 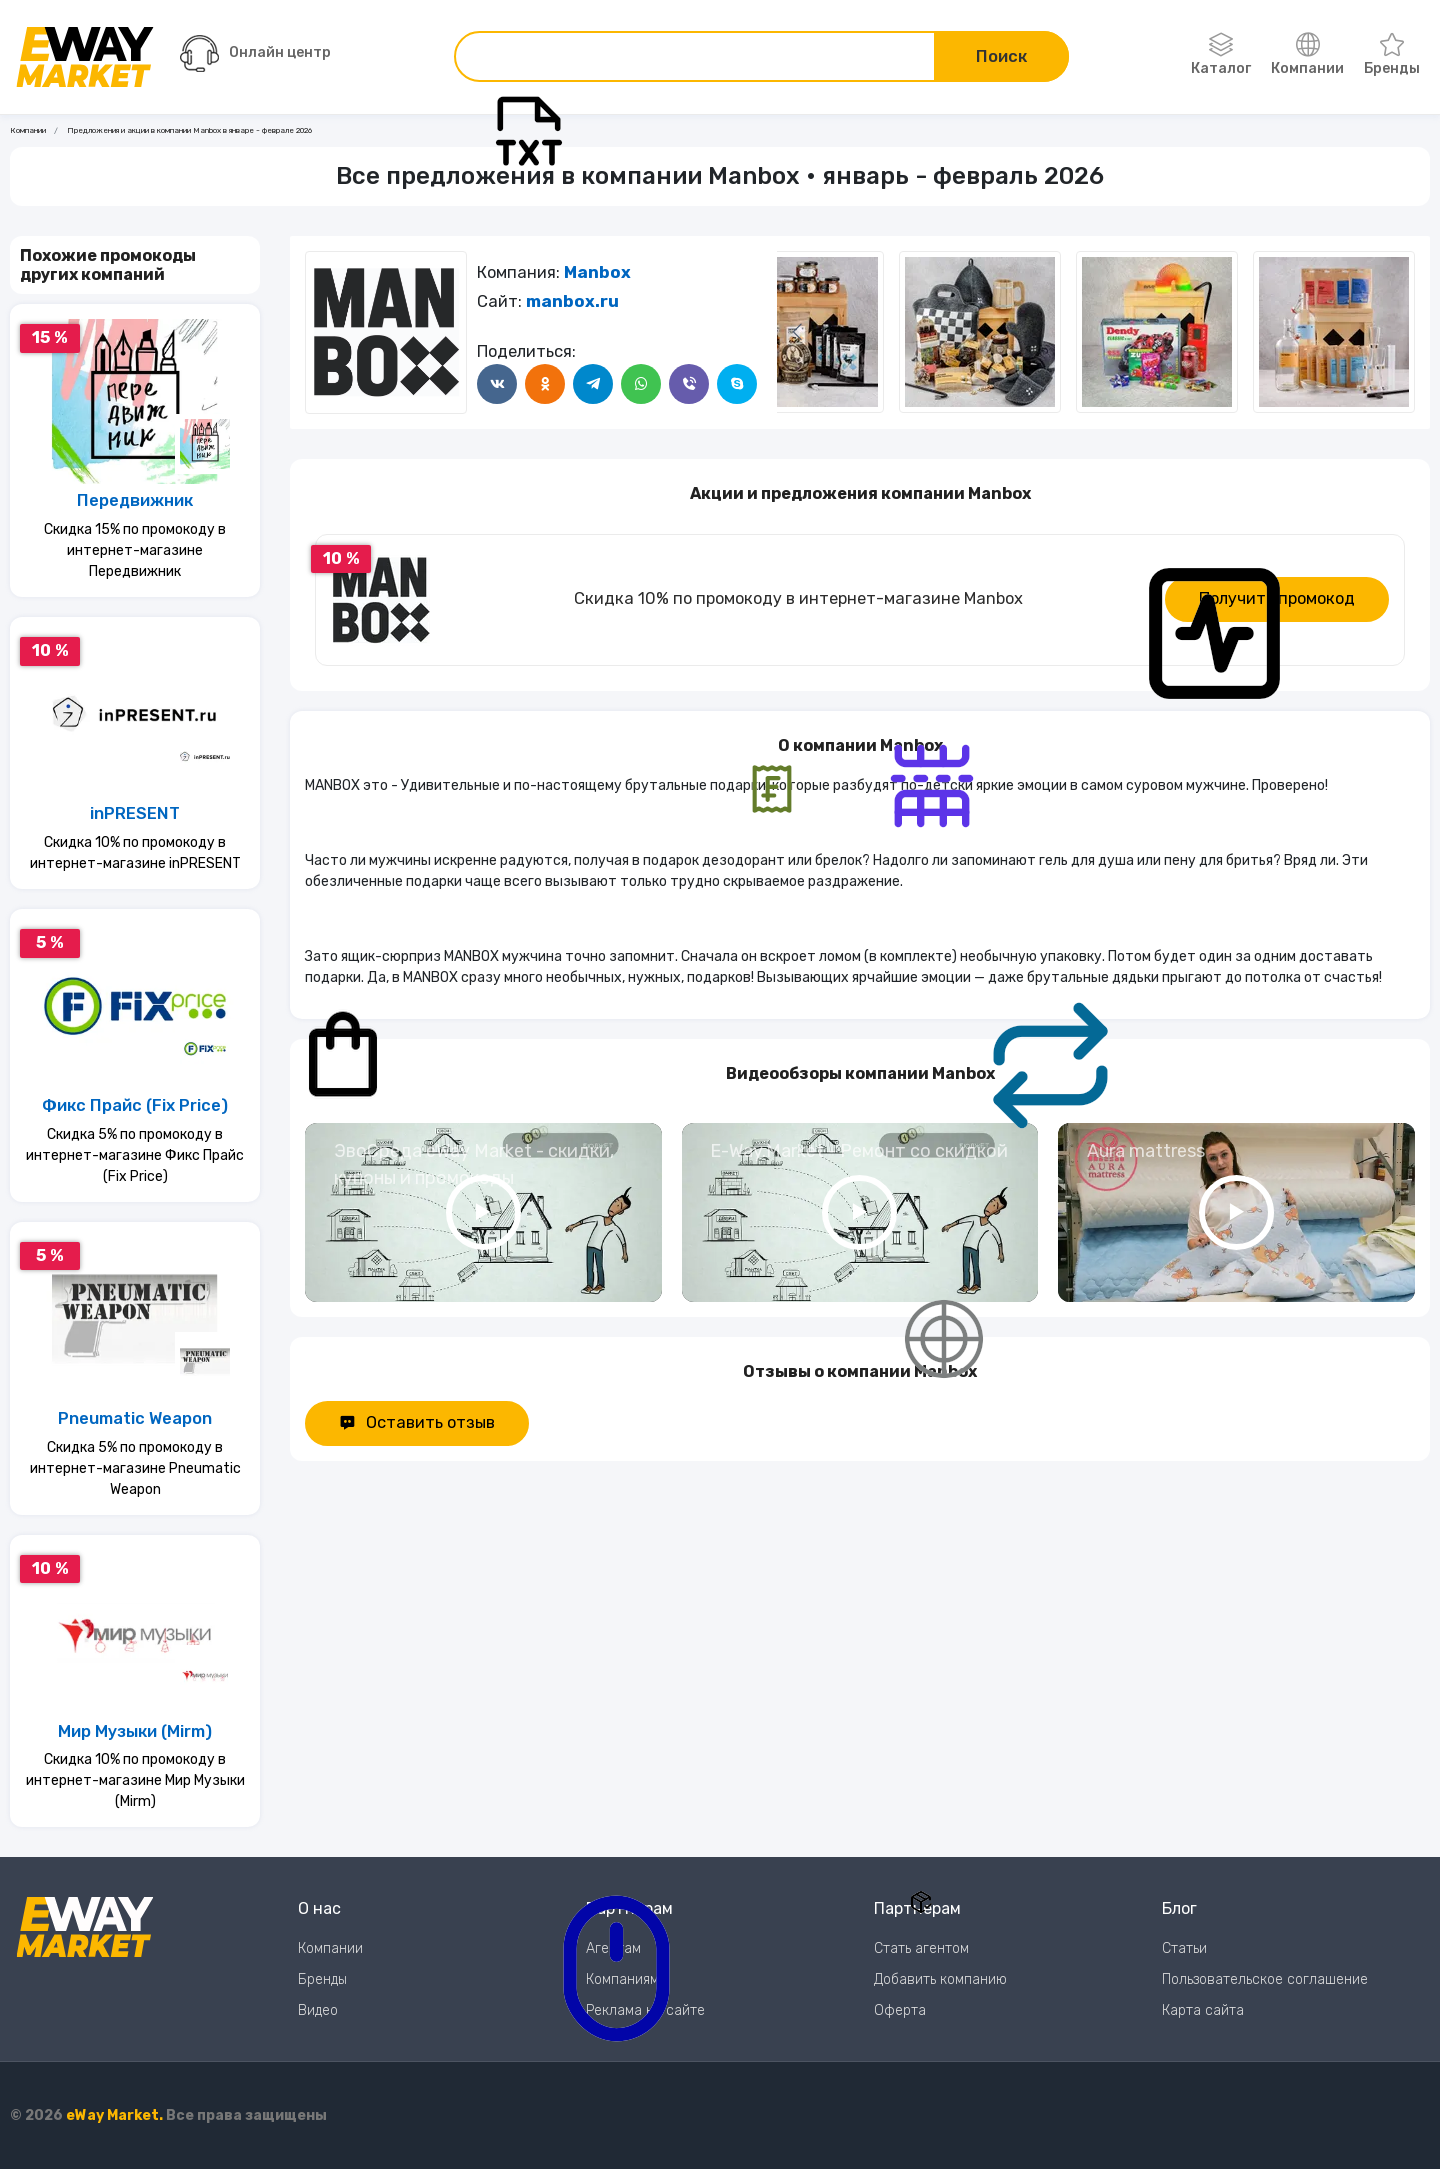 I want to click on view receipt or transaction in swiss francs, so click(x=772, y=789).